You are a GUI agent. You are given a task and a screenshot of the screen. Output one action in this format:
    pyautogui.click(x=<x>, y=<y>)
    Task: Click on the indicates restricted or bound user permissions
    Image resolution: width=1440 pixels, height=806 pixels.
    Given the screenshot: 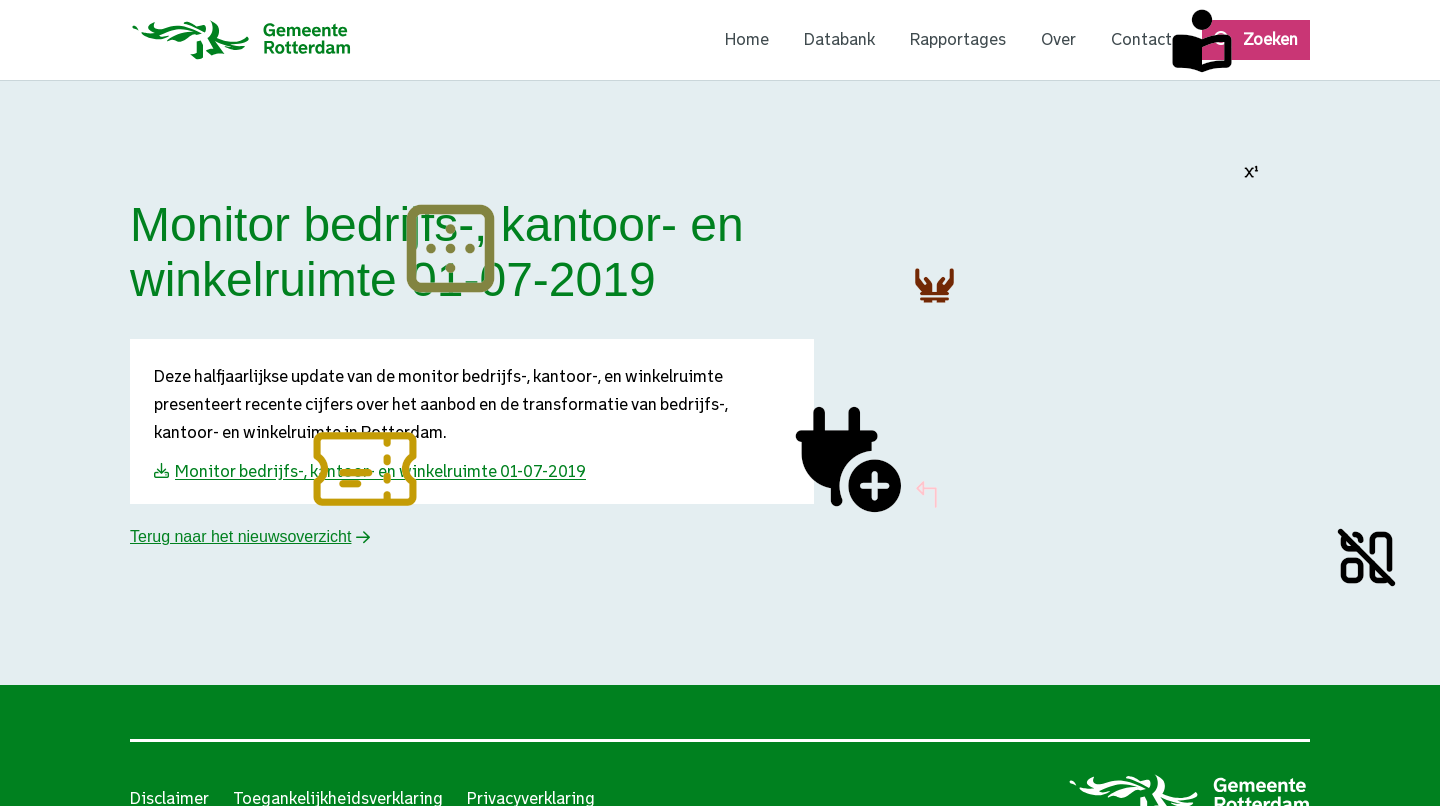 What is the action you would take?
    pyautogui.click(x=934, y=285)
    